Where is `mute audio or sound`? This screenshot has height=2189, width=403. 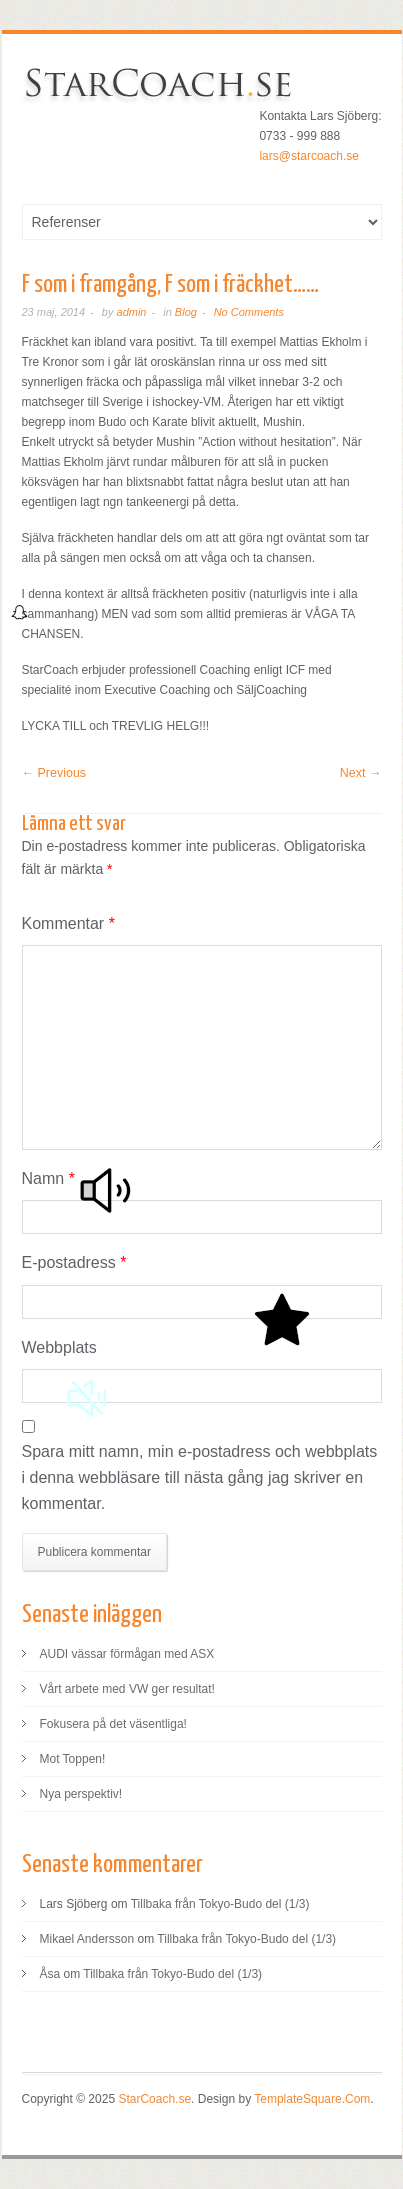 mute audio or sound is located at coordinates (86, 1398).